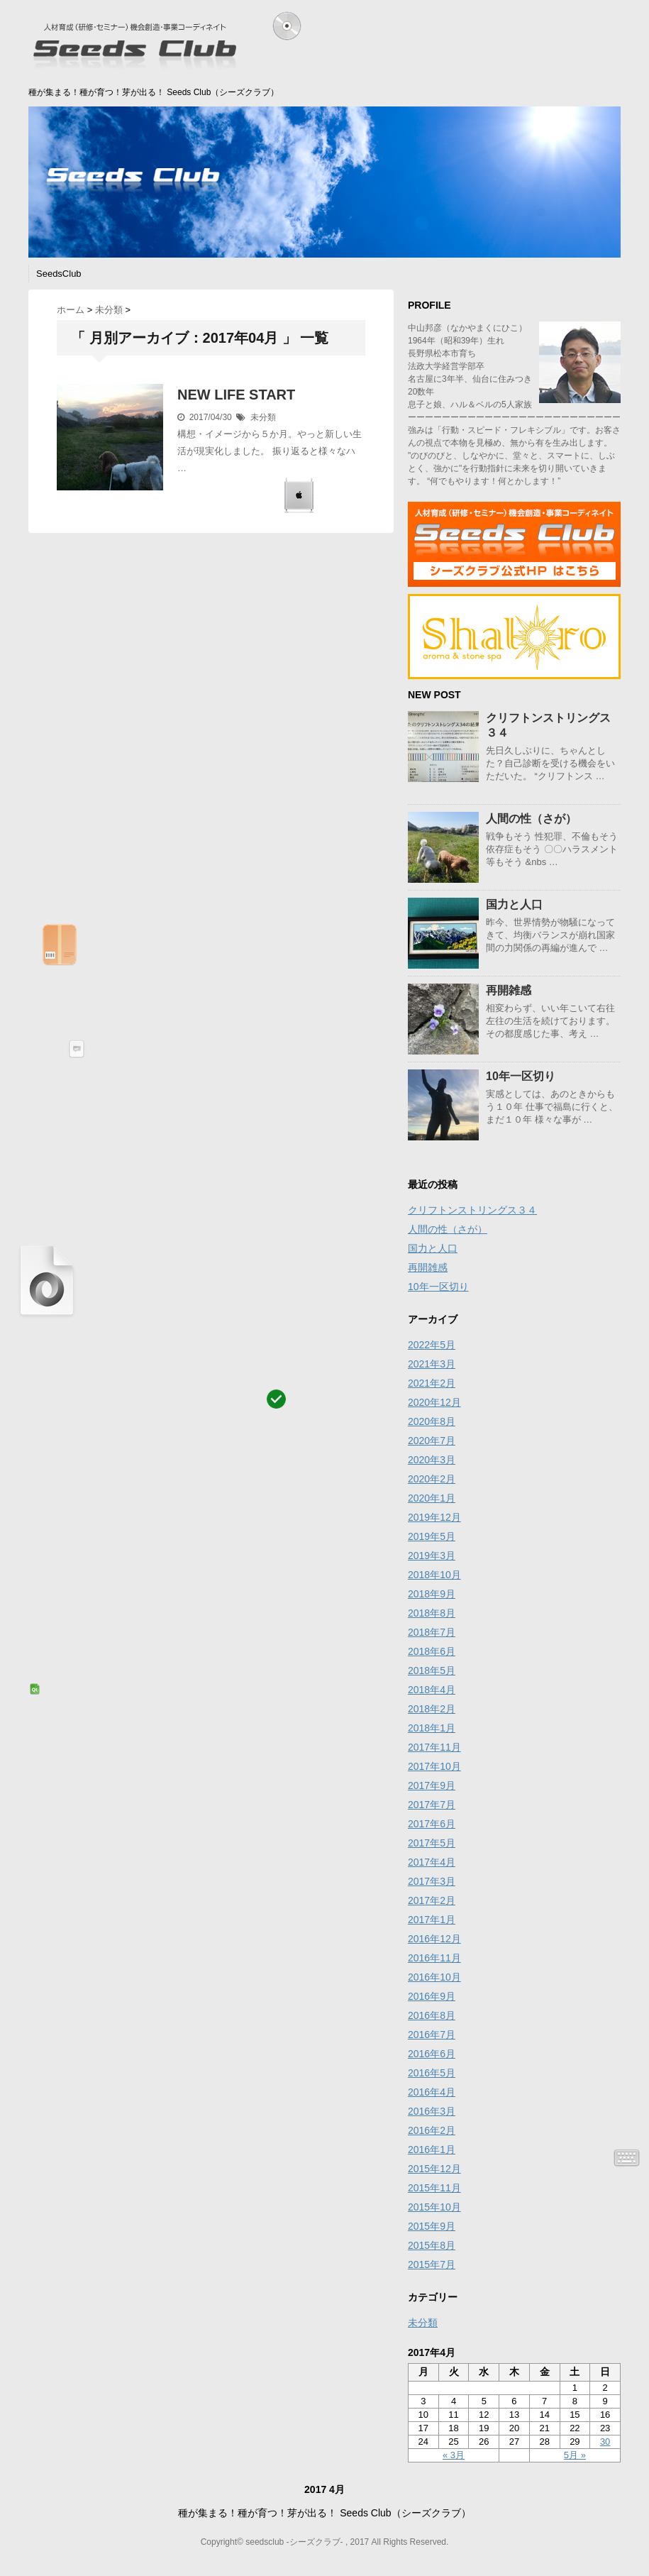 The image size is (649, 2576). Describe the element at coordinates (60, 945) in the screenshot. I see `compressed or archived file type indicator` at that location.